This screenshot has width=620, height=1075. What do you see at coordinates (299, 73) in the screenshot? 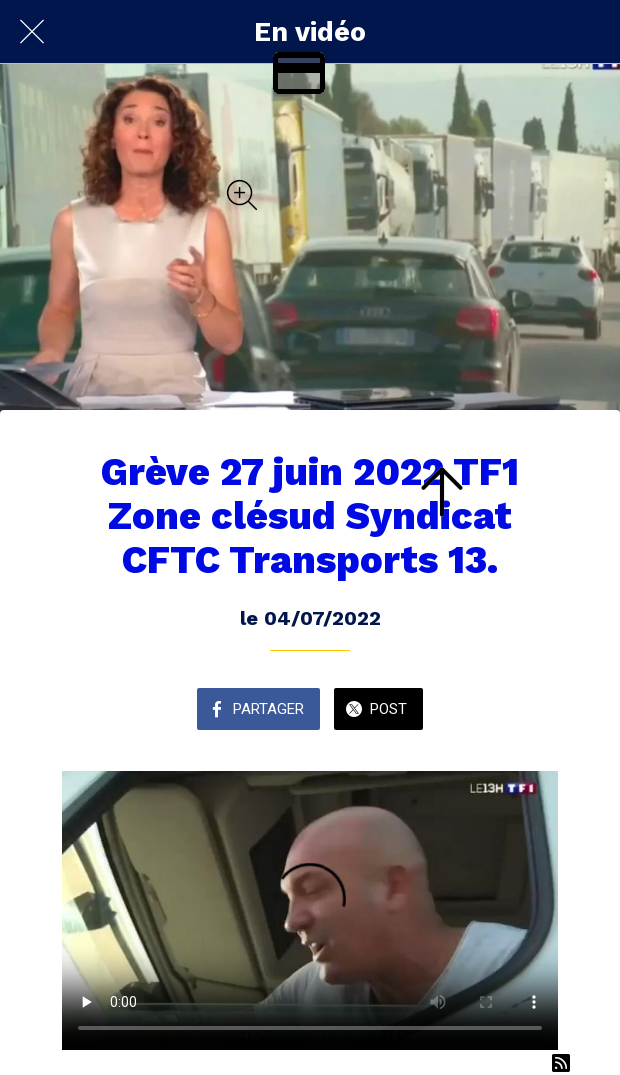
I see `access payment methods` at bounding box center [299, 73].